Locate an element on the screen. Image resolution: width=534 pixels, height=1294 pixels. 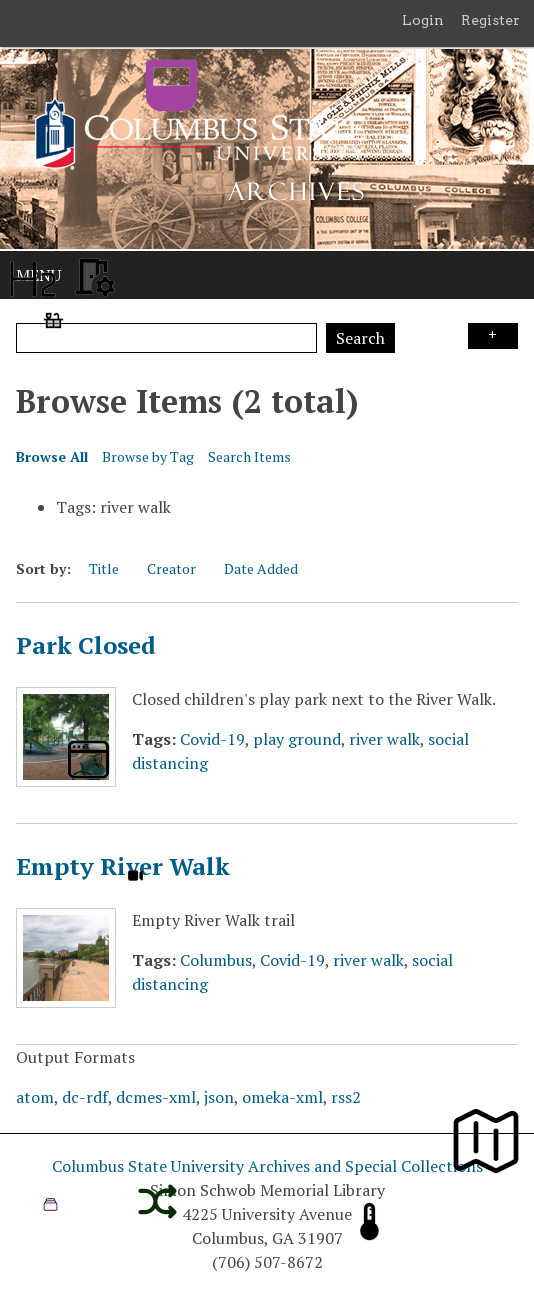
start a video call is located at coordinates (135, 875).